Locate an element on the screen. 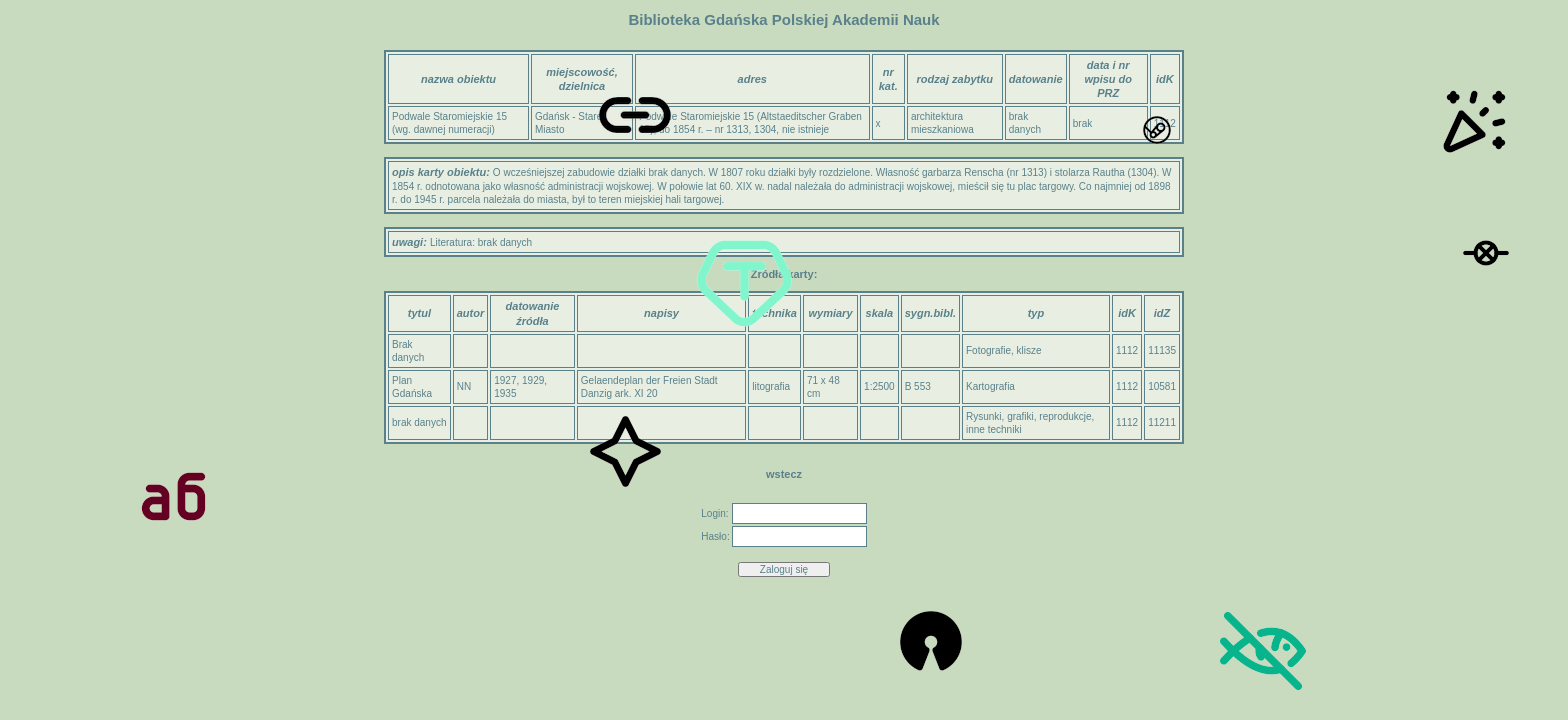  no fish or seafood available is located at coordinates (1263, 651).